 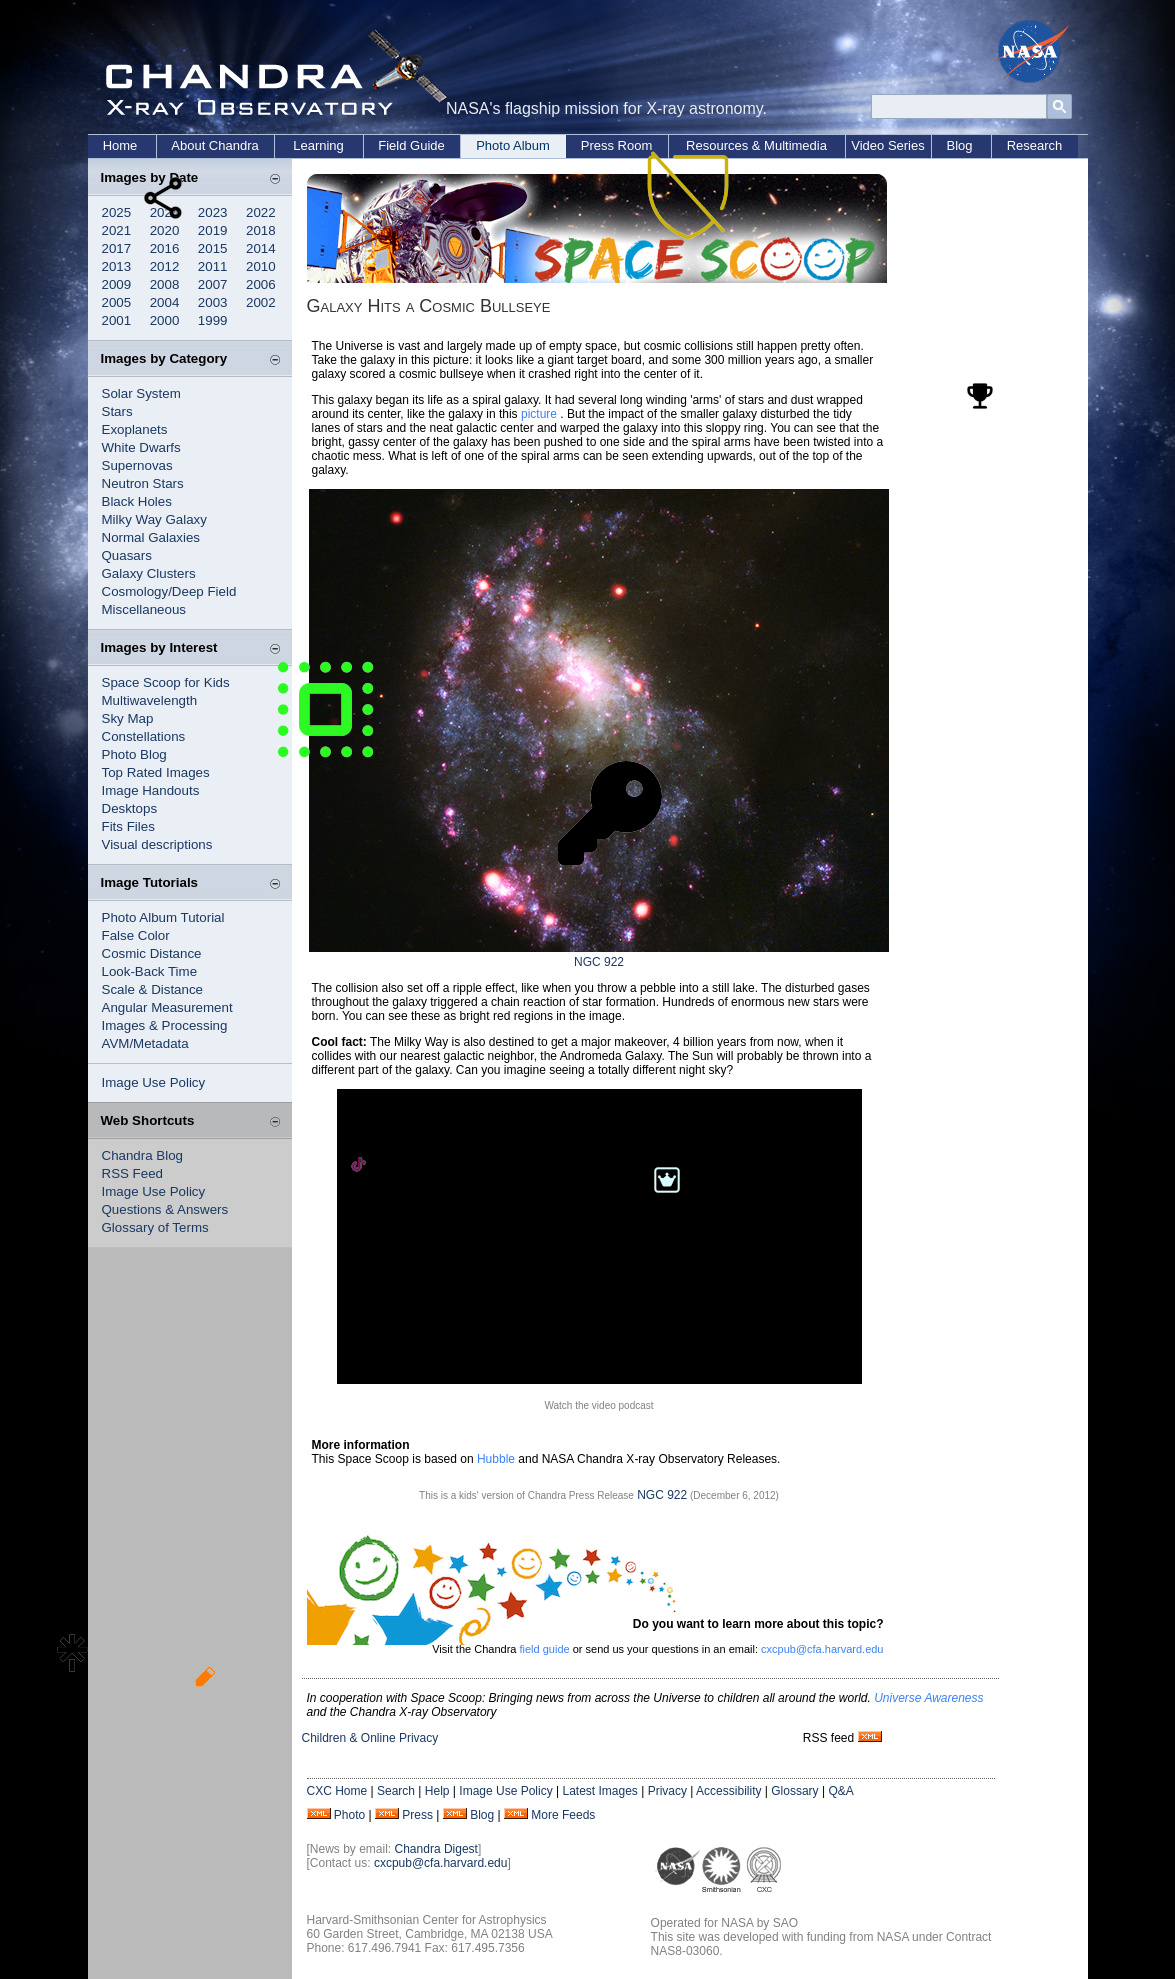 What do you see at coordinates (667, 1180) in the screenshot?
I see `web awesome brand logo` at bounding box center [667, 1180].